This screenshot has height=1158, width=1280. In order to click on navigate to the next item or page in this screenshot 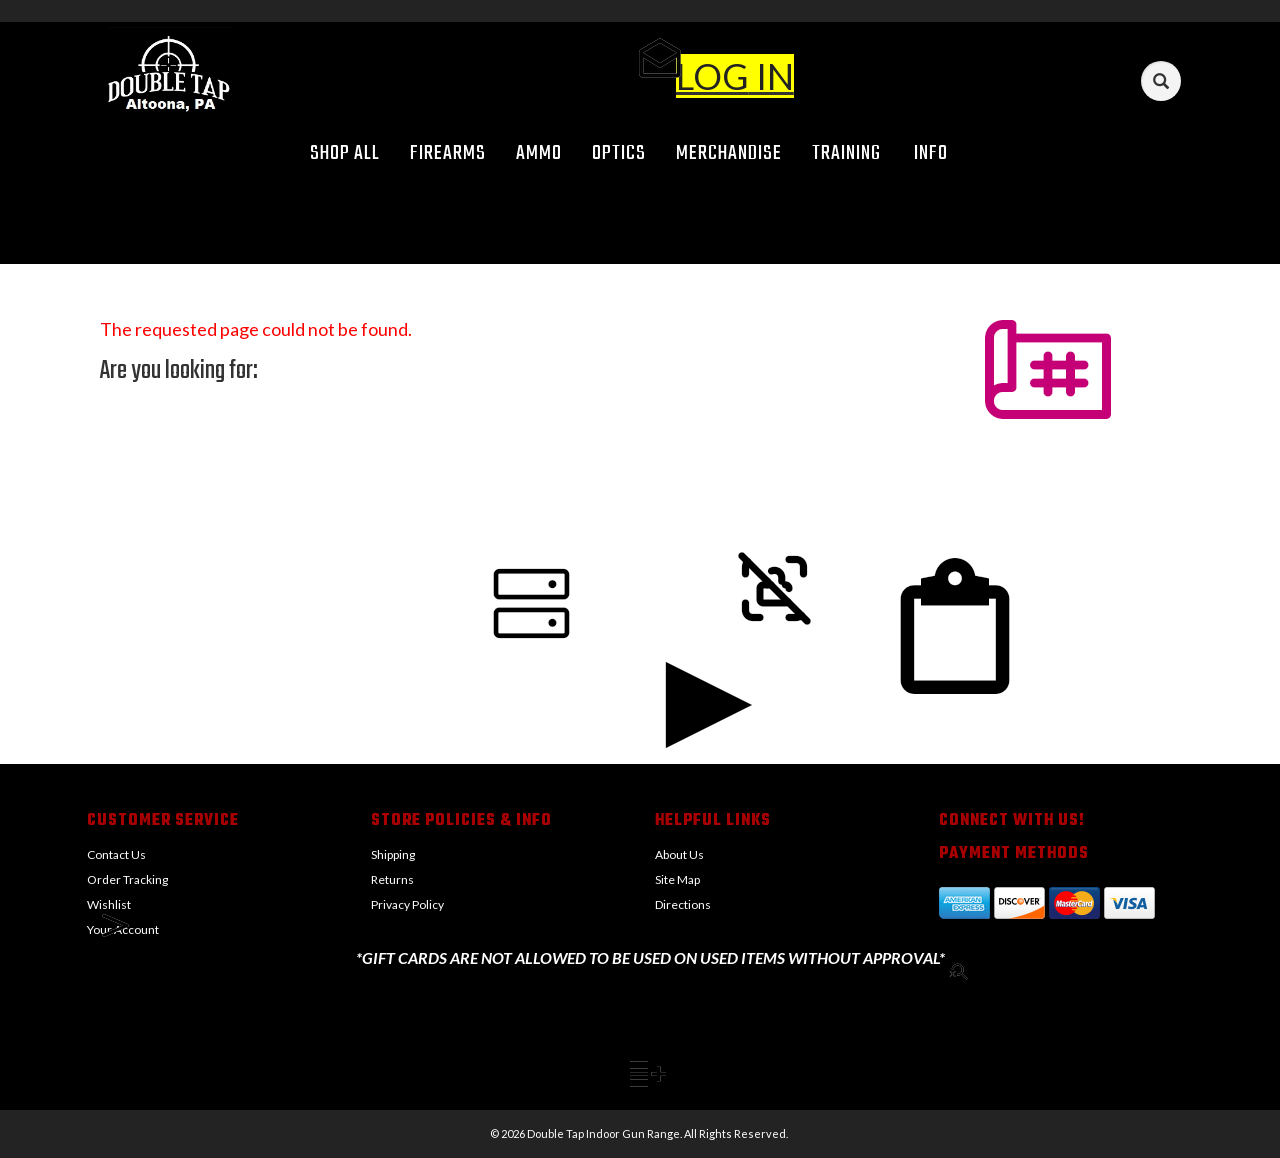, I will do `click(115, 925)`.